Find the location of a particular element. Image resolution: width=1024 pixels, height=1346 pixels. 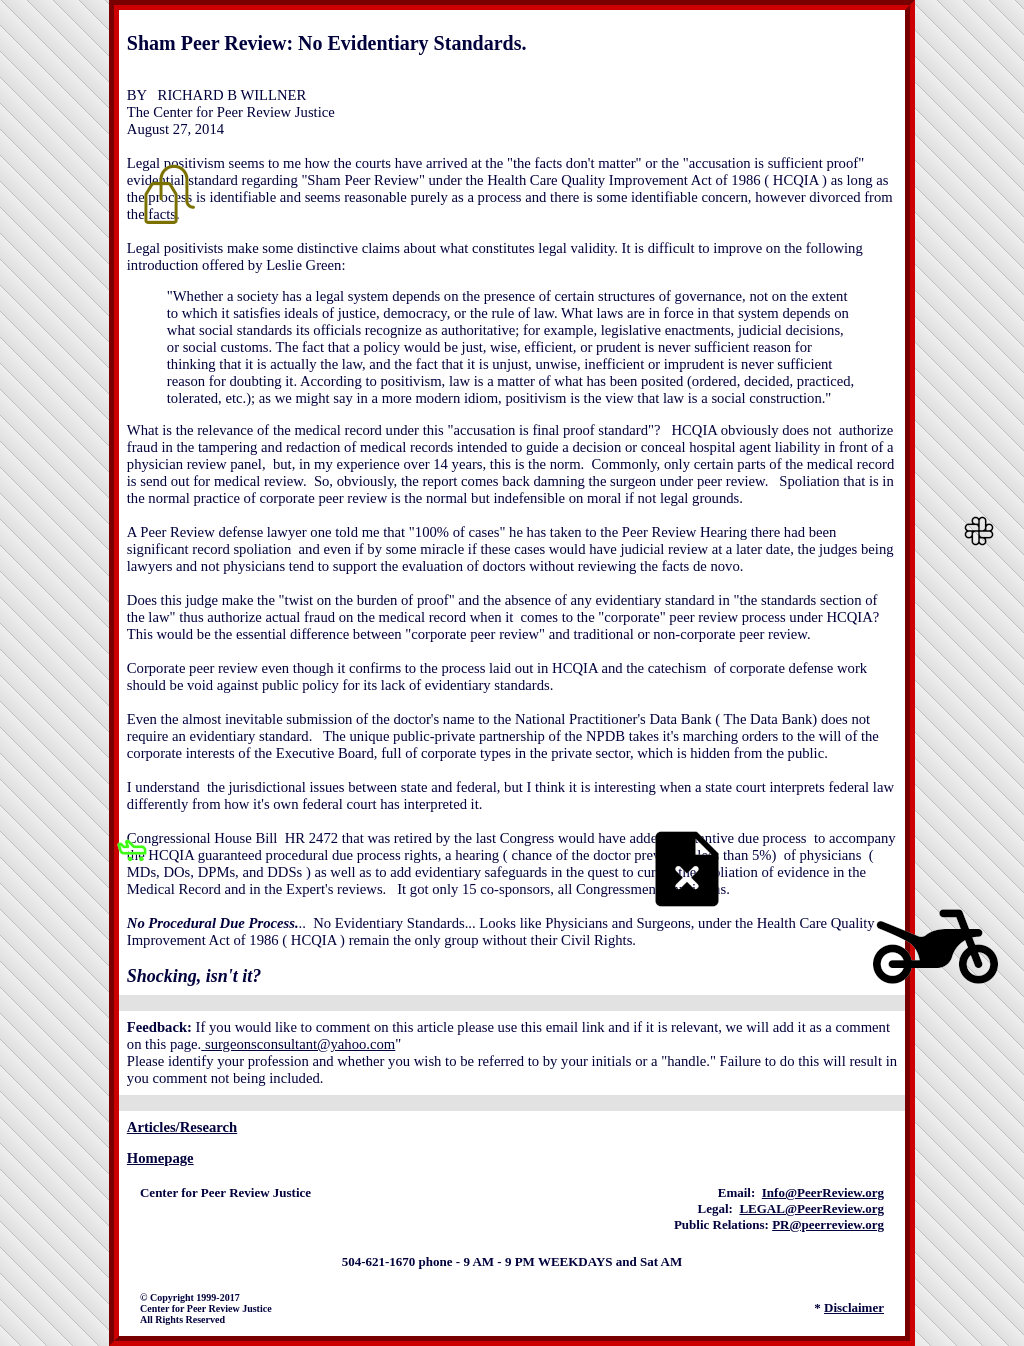

delete or remove a file is located at coordinates (687, 869).